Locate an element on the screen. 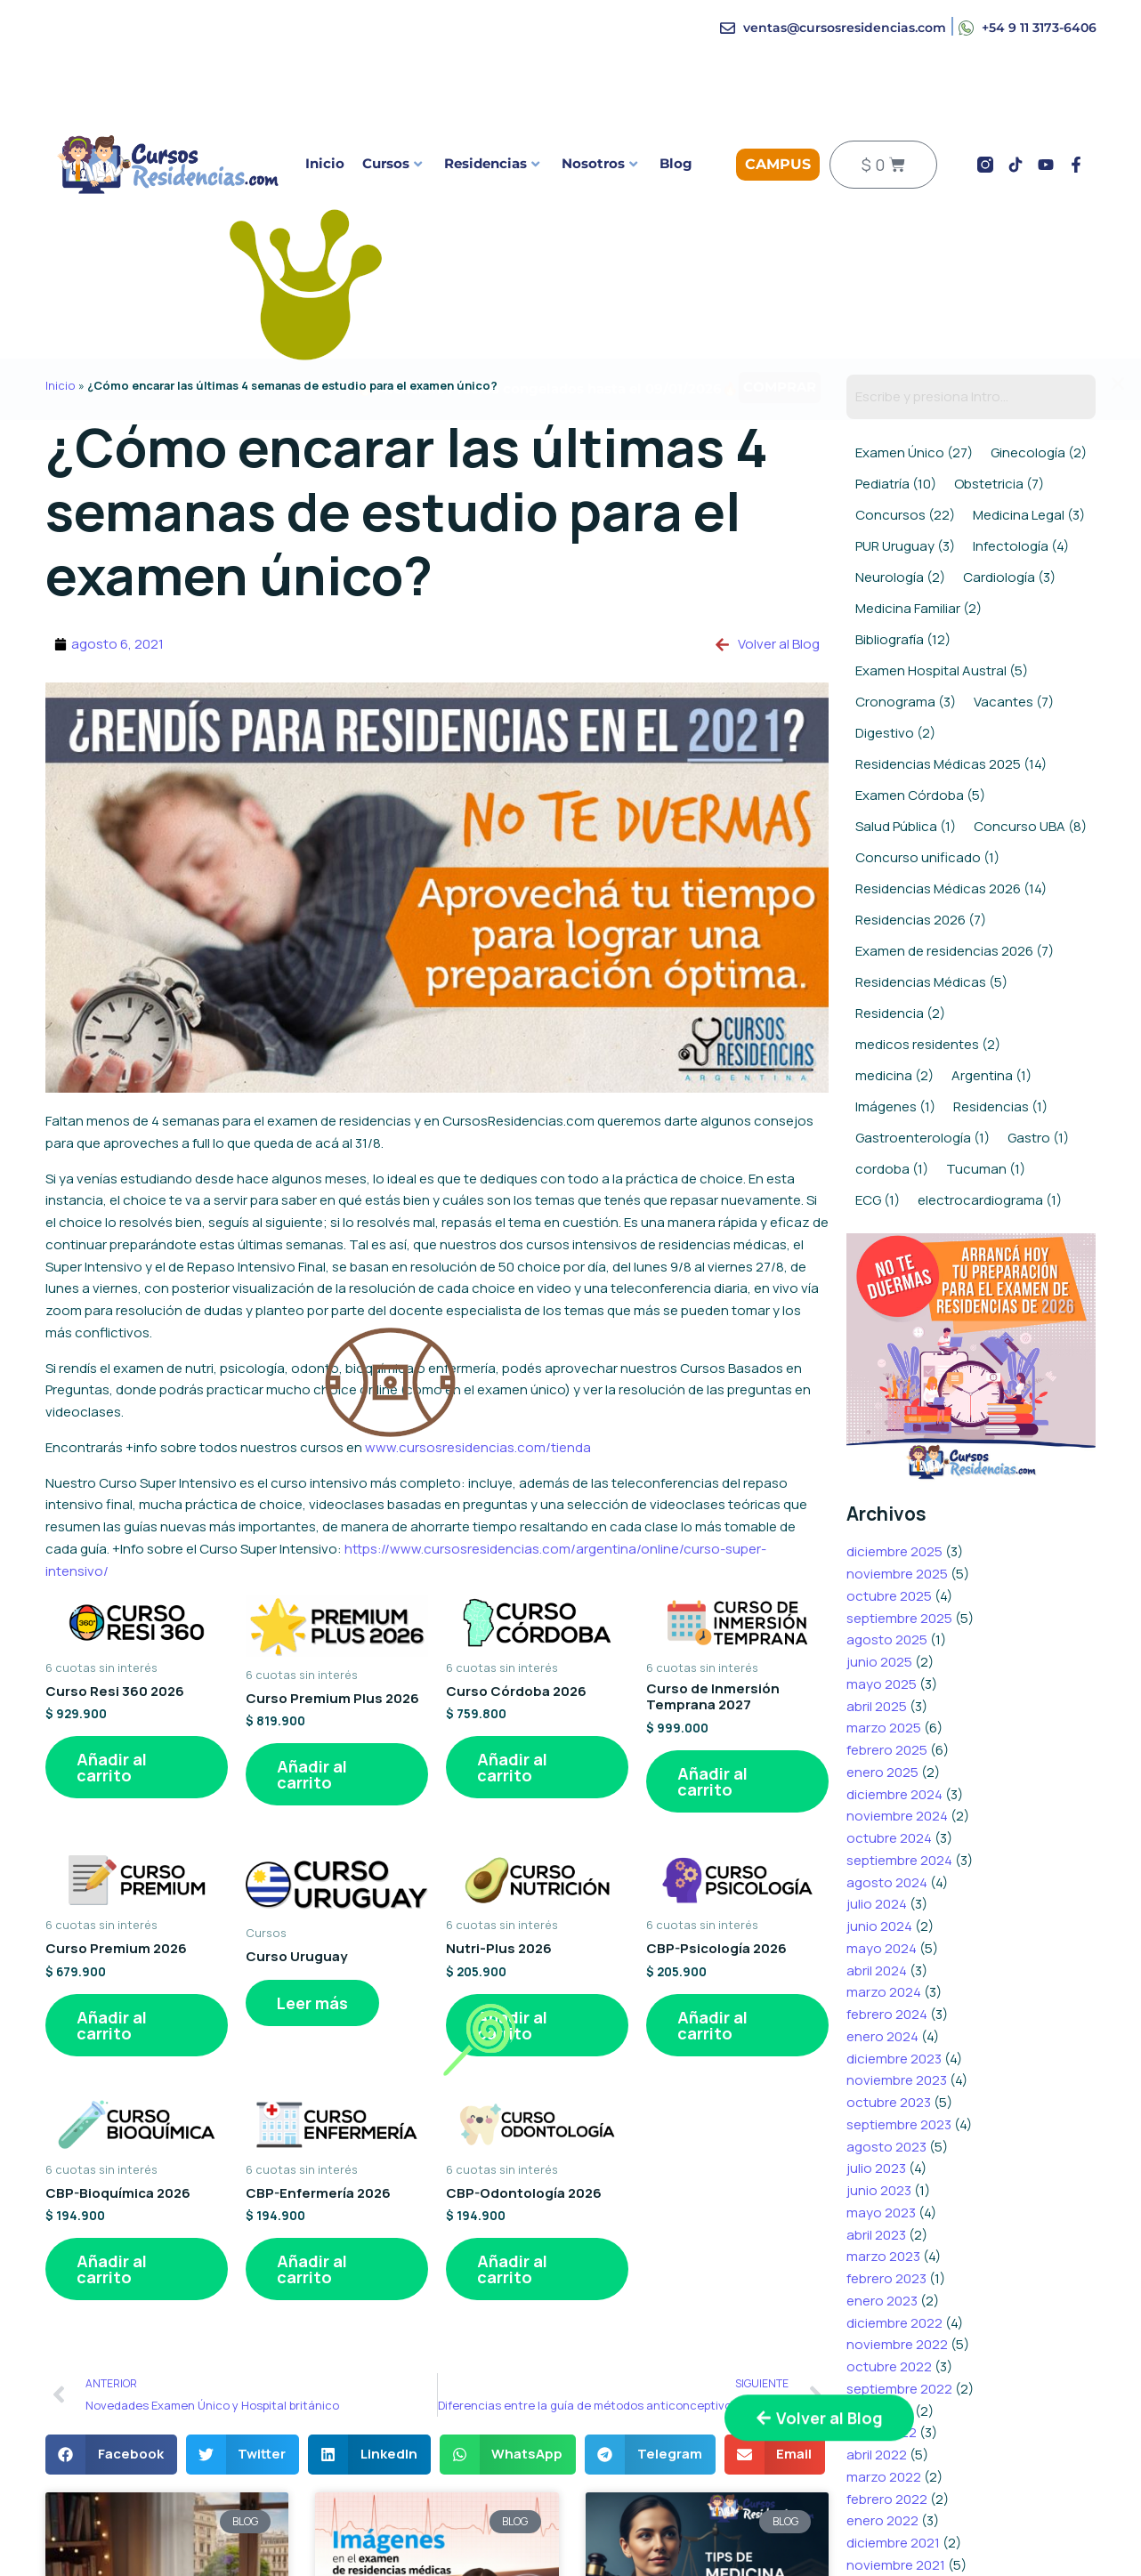  view football/rugby field layout is located at coordinates (390, 1382).